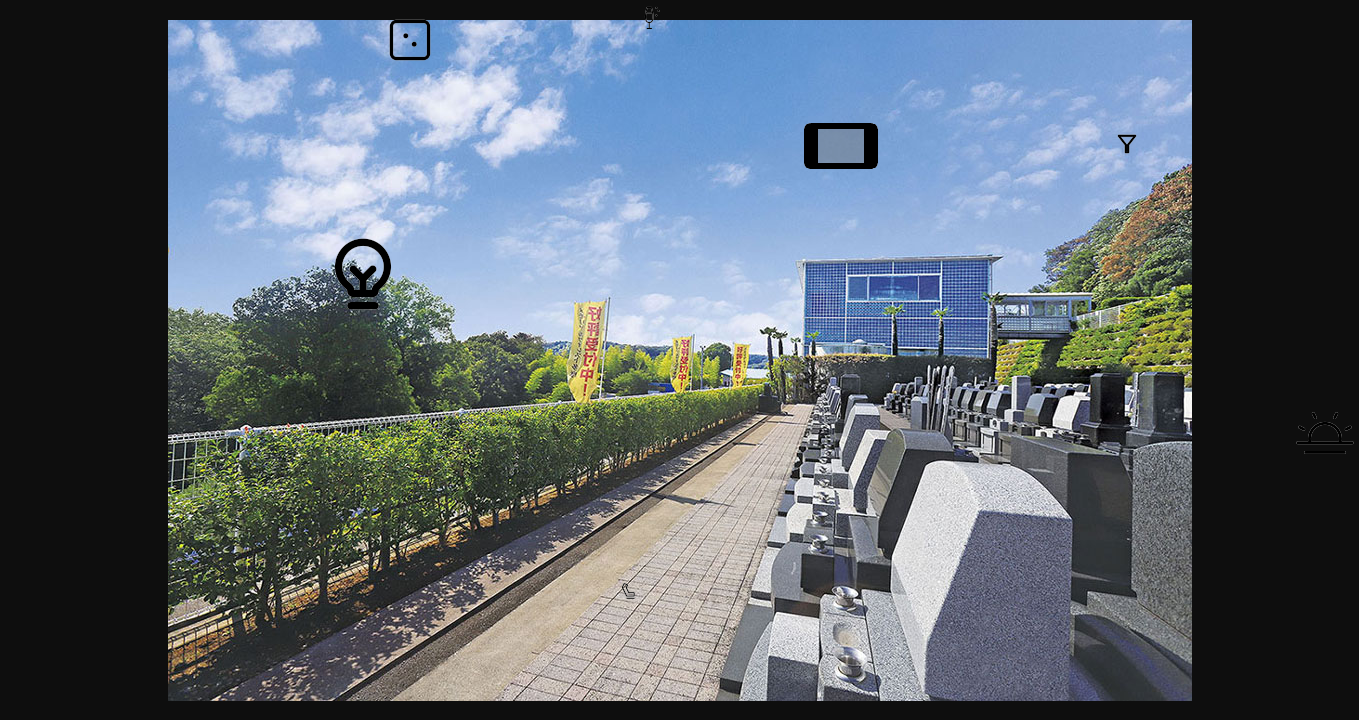 This screenshot has height=720, width=1359. What do you see at coordinates (1127, 144) in the screenshot?
I see `filter or sort content` at bounding box center [1127, 144].